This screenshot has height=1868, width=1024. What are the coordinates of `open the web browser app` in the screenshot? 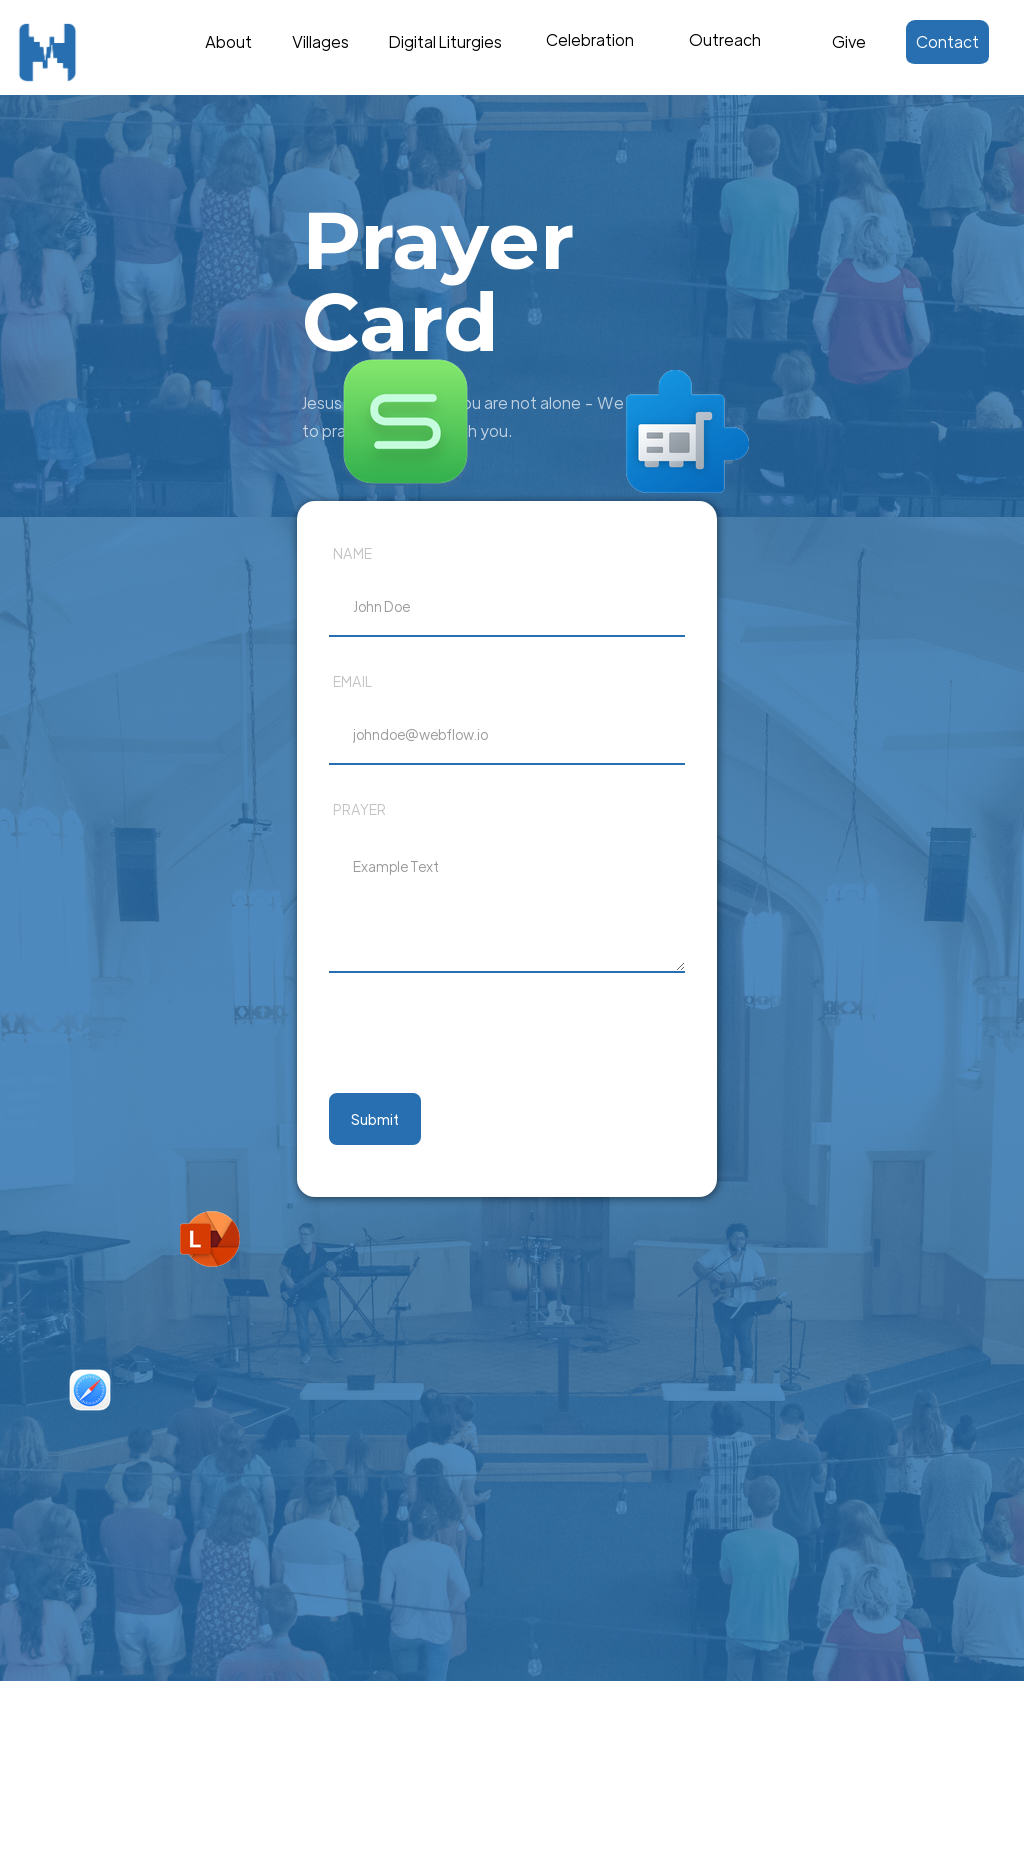 It's located at (90, 1390).